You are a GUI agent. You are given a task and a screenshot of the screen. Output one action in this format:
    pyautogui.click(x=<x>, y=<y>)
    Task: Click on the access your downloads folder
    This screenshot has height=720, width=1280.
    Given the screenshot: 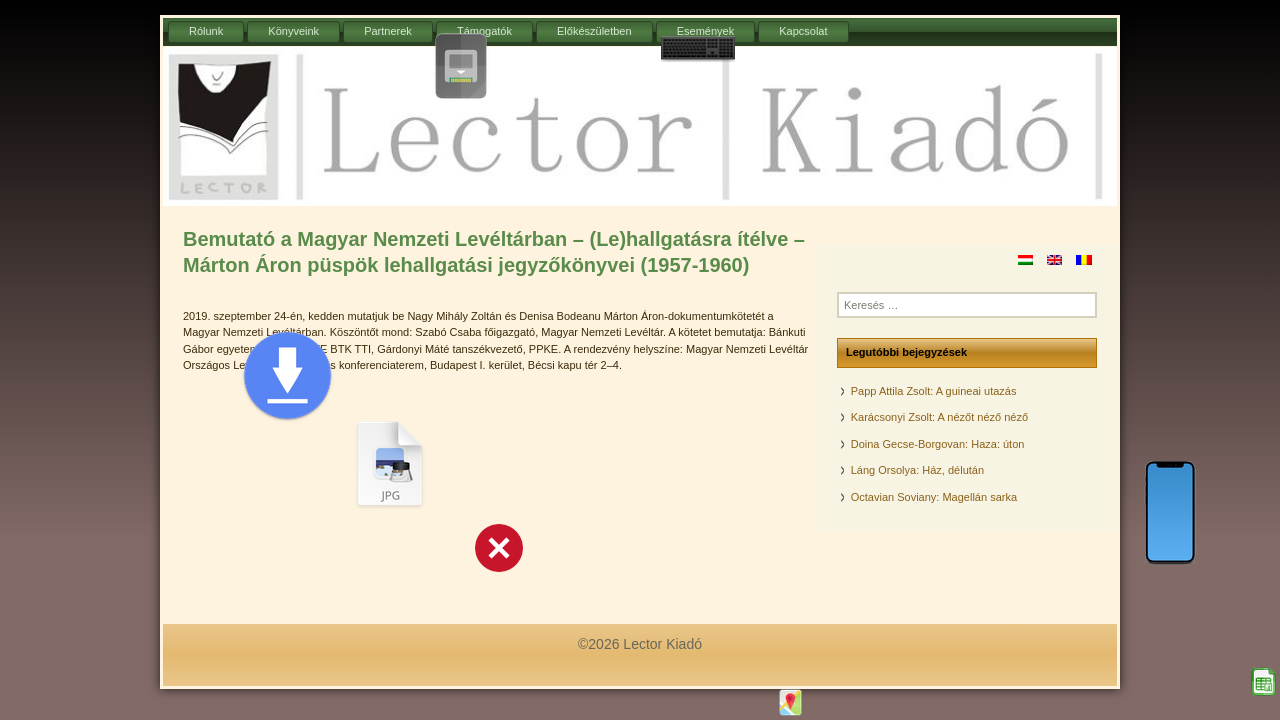 What is the action you would take?
    pyautogui.click(x=287, y=375)
    